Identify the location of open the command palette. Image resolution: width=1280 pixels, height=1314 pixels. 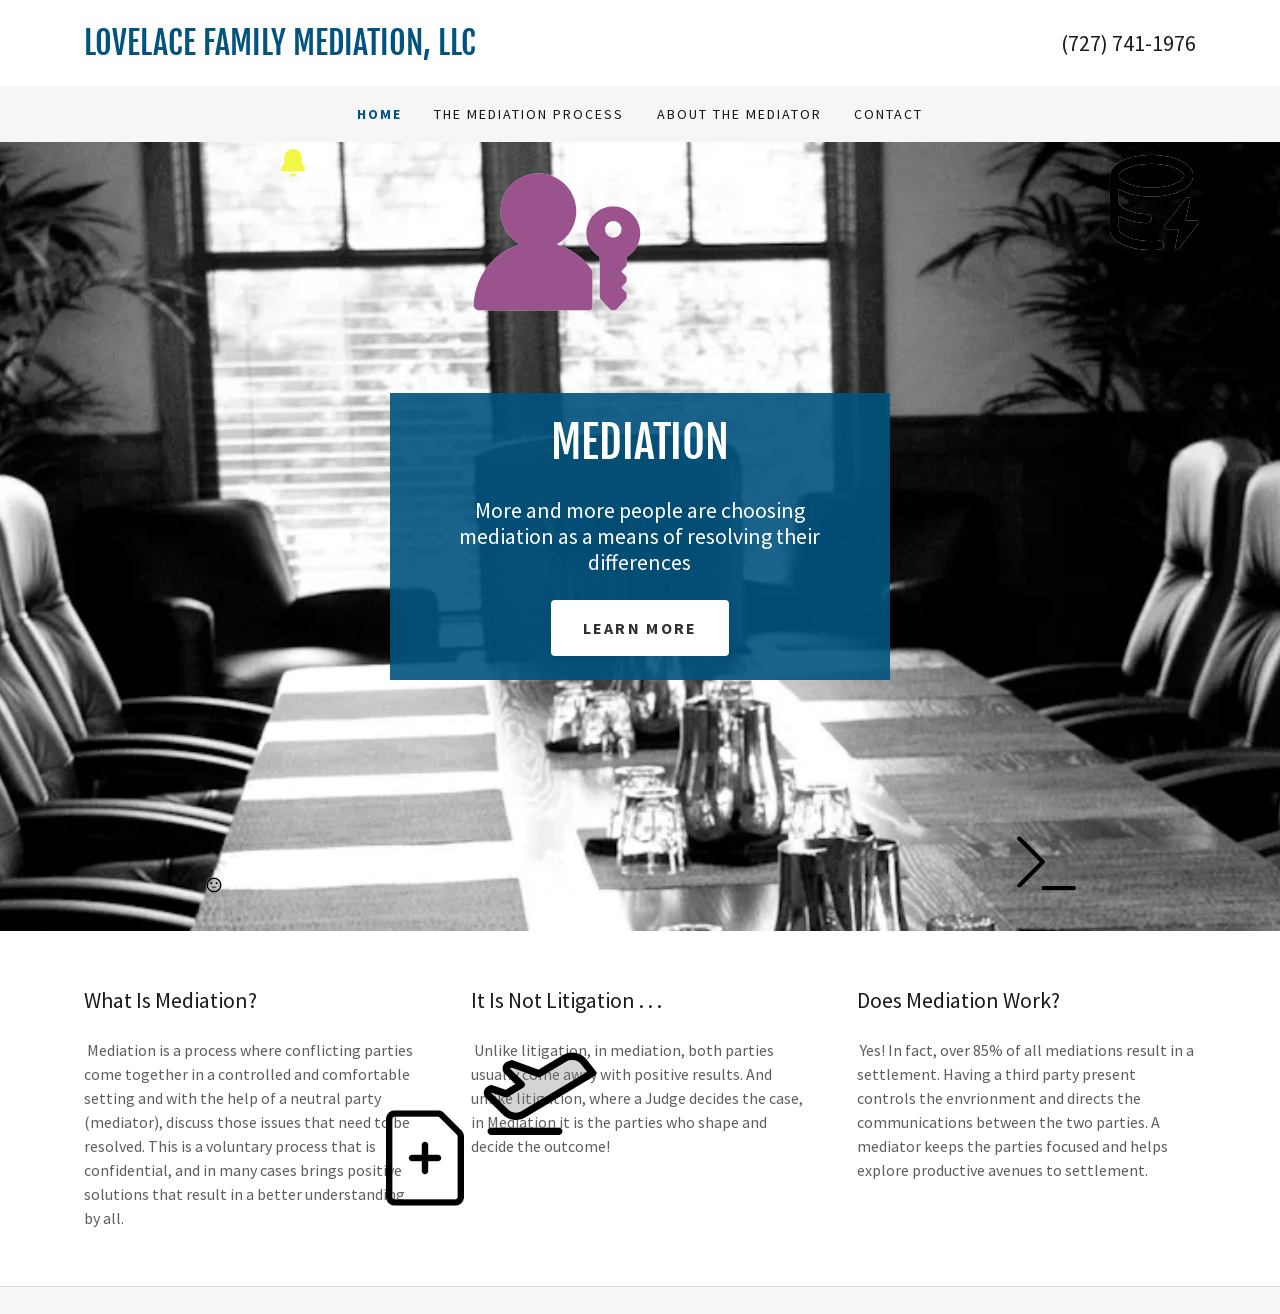
(1046, 862).